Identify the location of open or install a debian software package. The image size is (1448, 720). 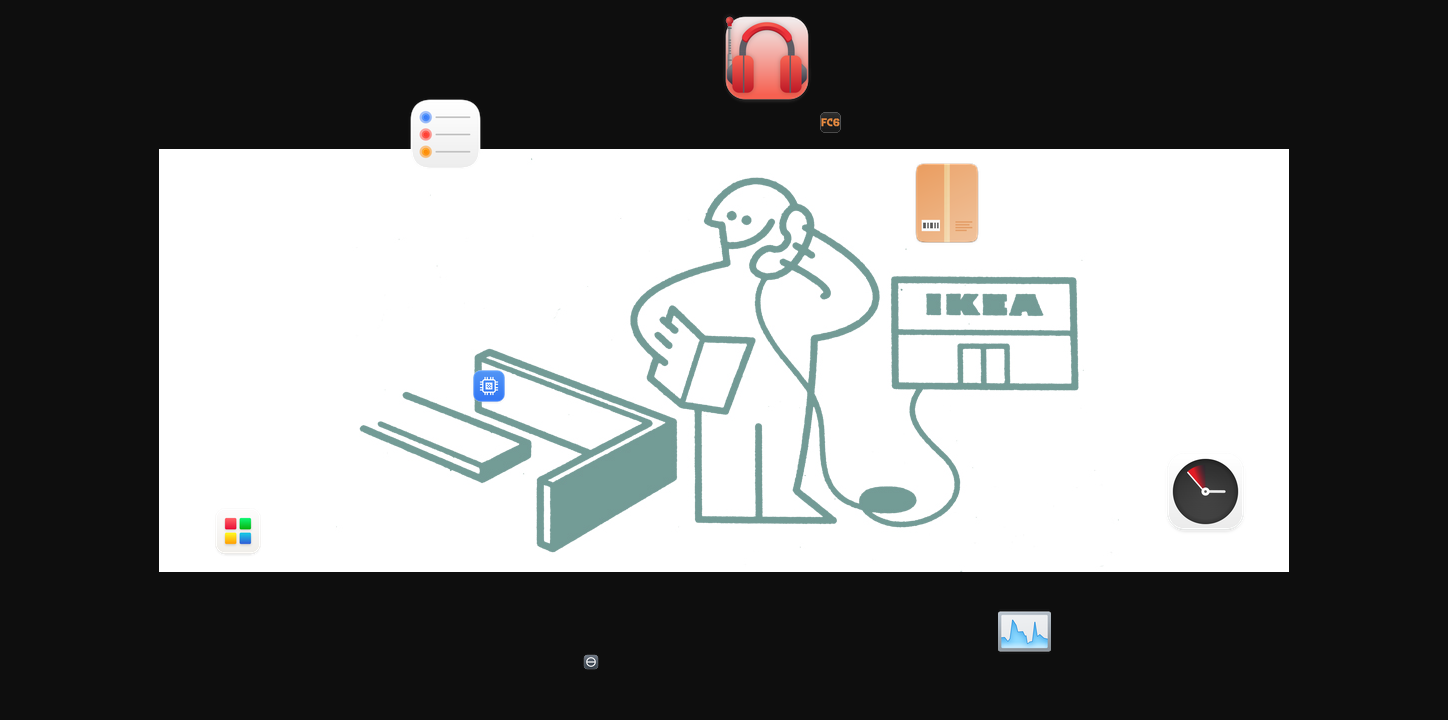
(947, 203).